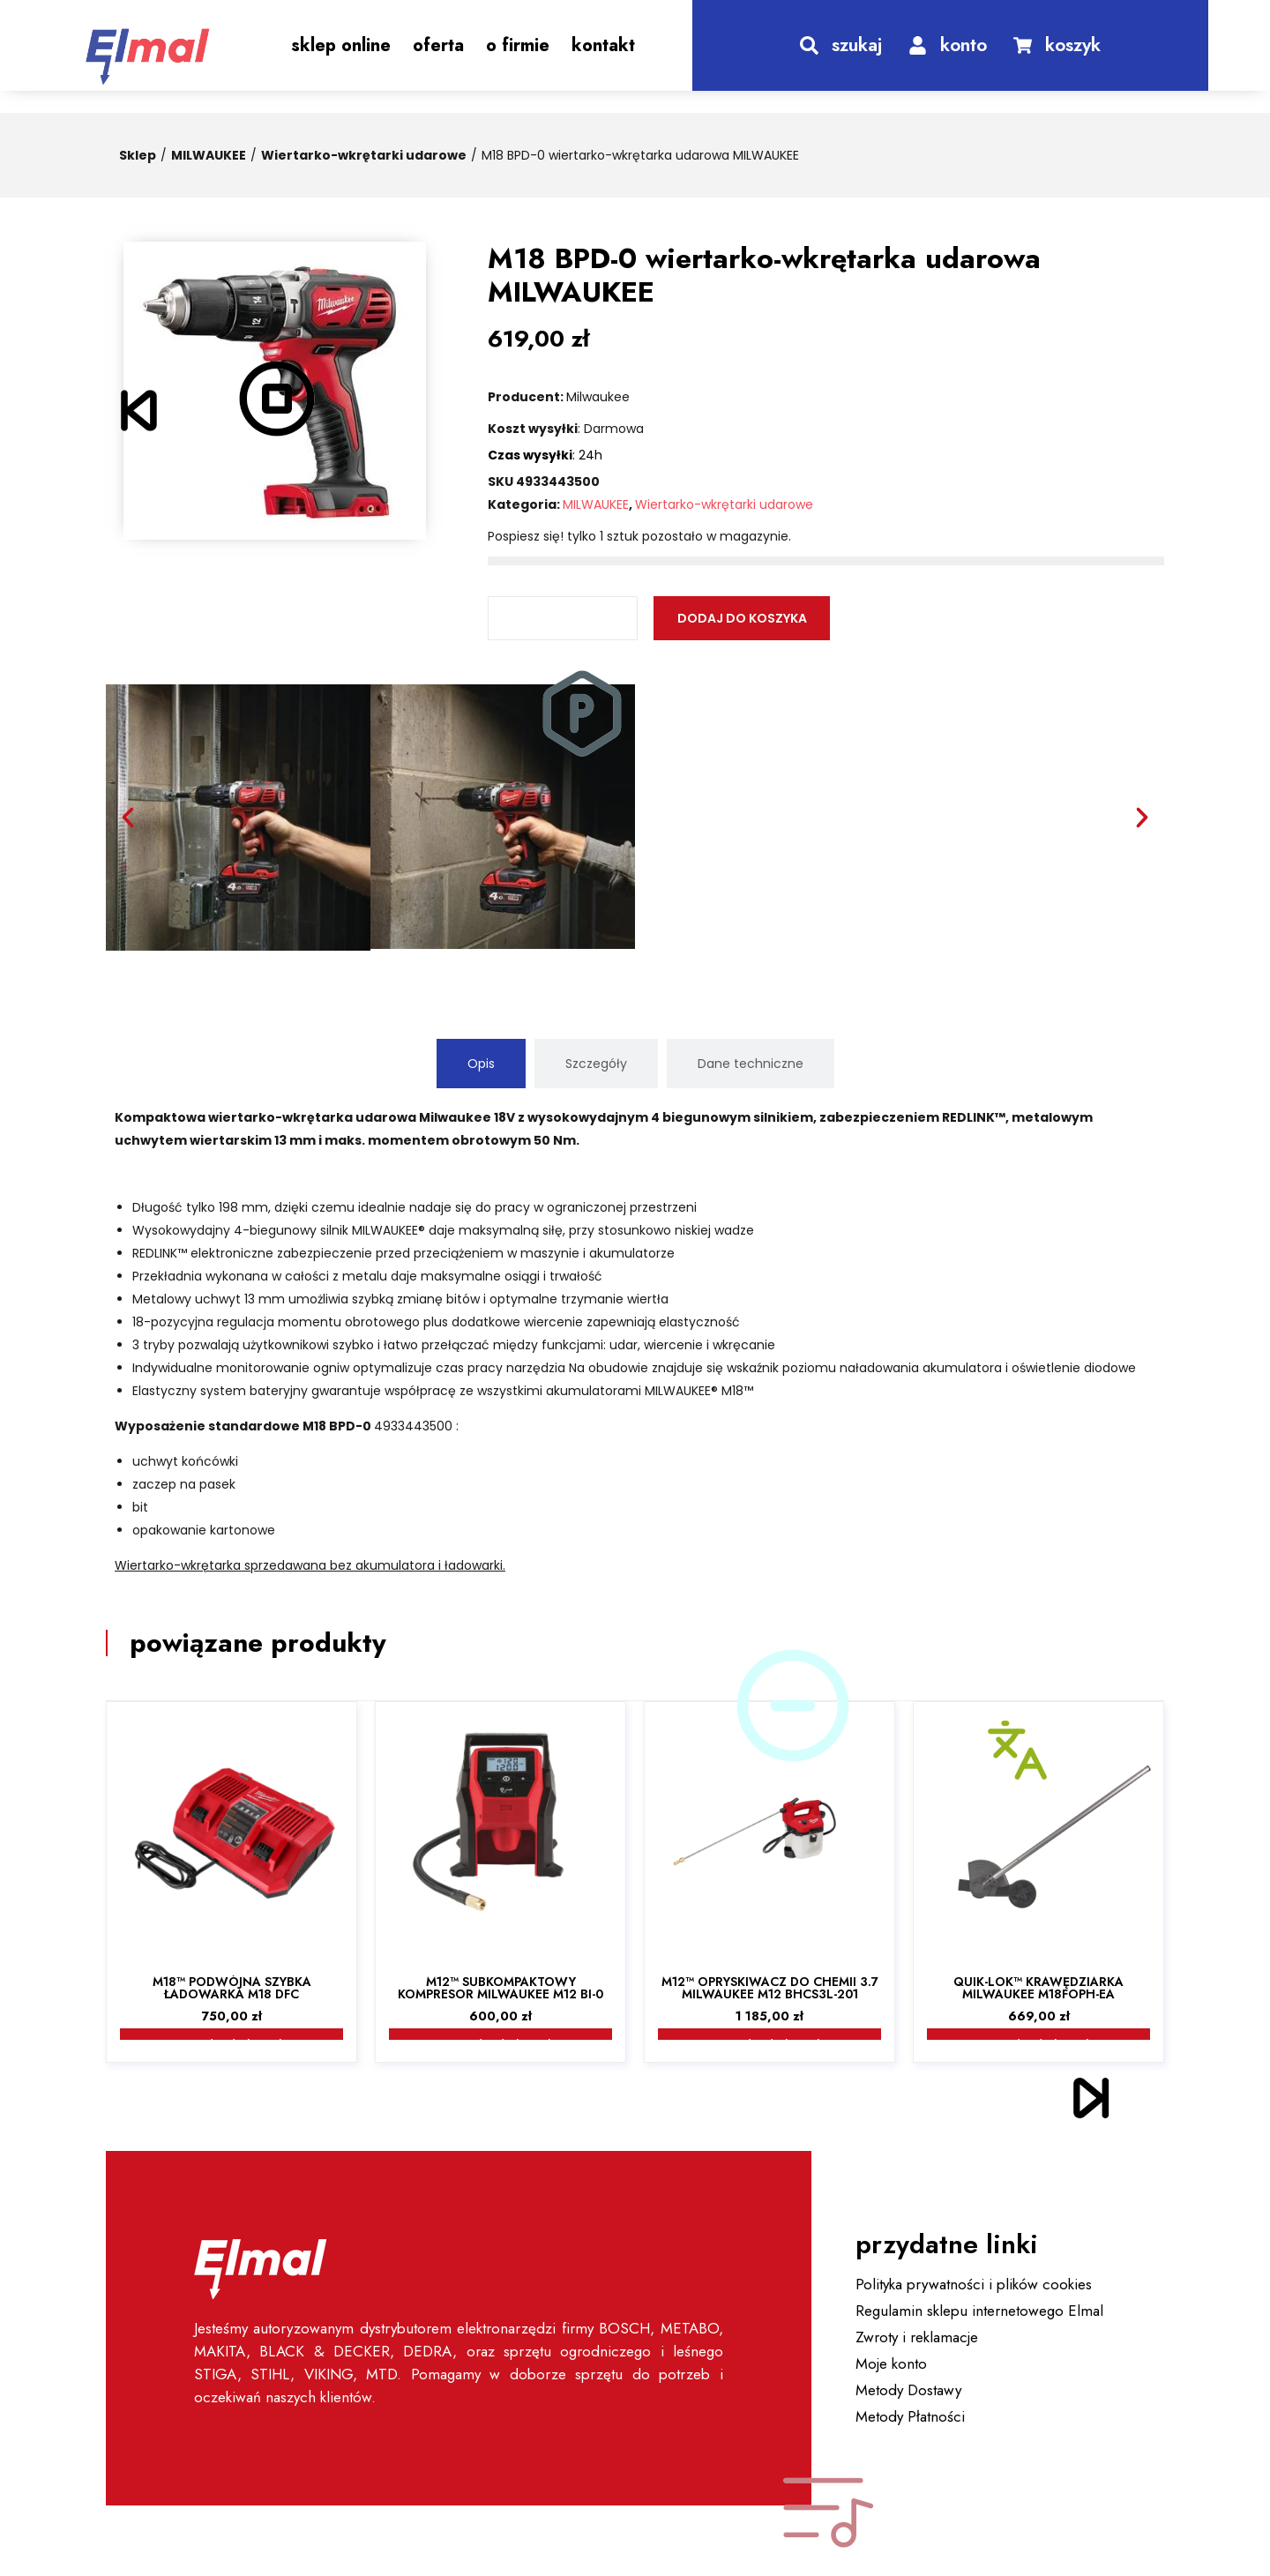  Describe the element at coordinates (1092, 2098) in the screenshot. I see `skip to the next track or media item` at that location.